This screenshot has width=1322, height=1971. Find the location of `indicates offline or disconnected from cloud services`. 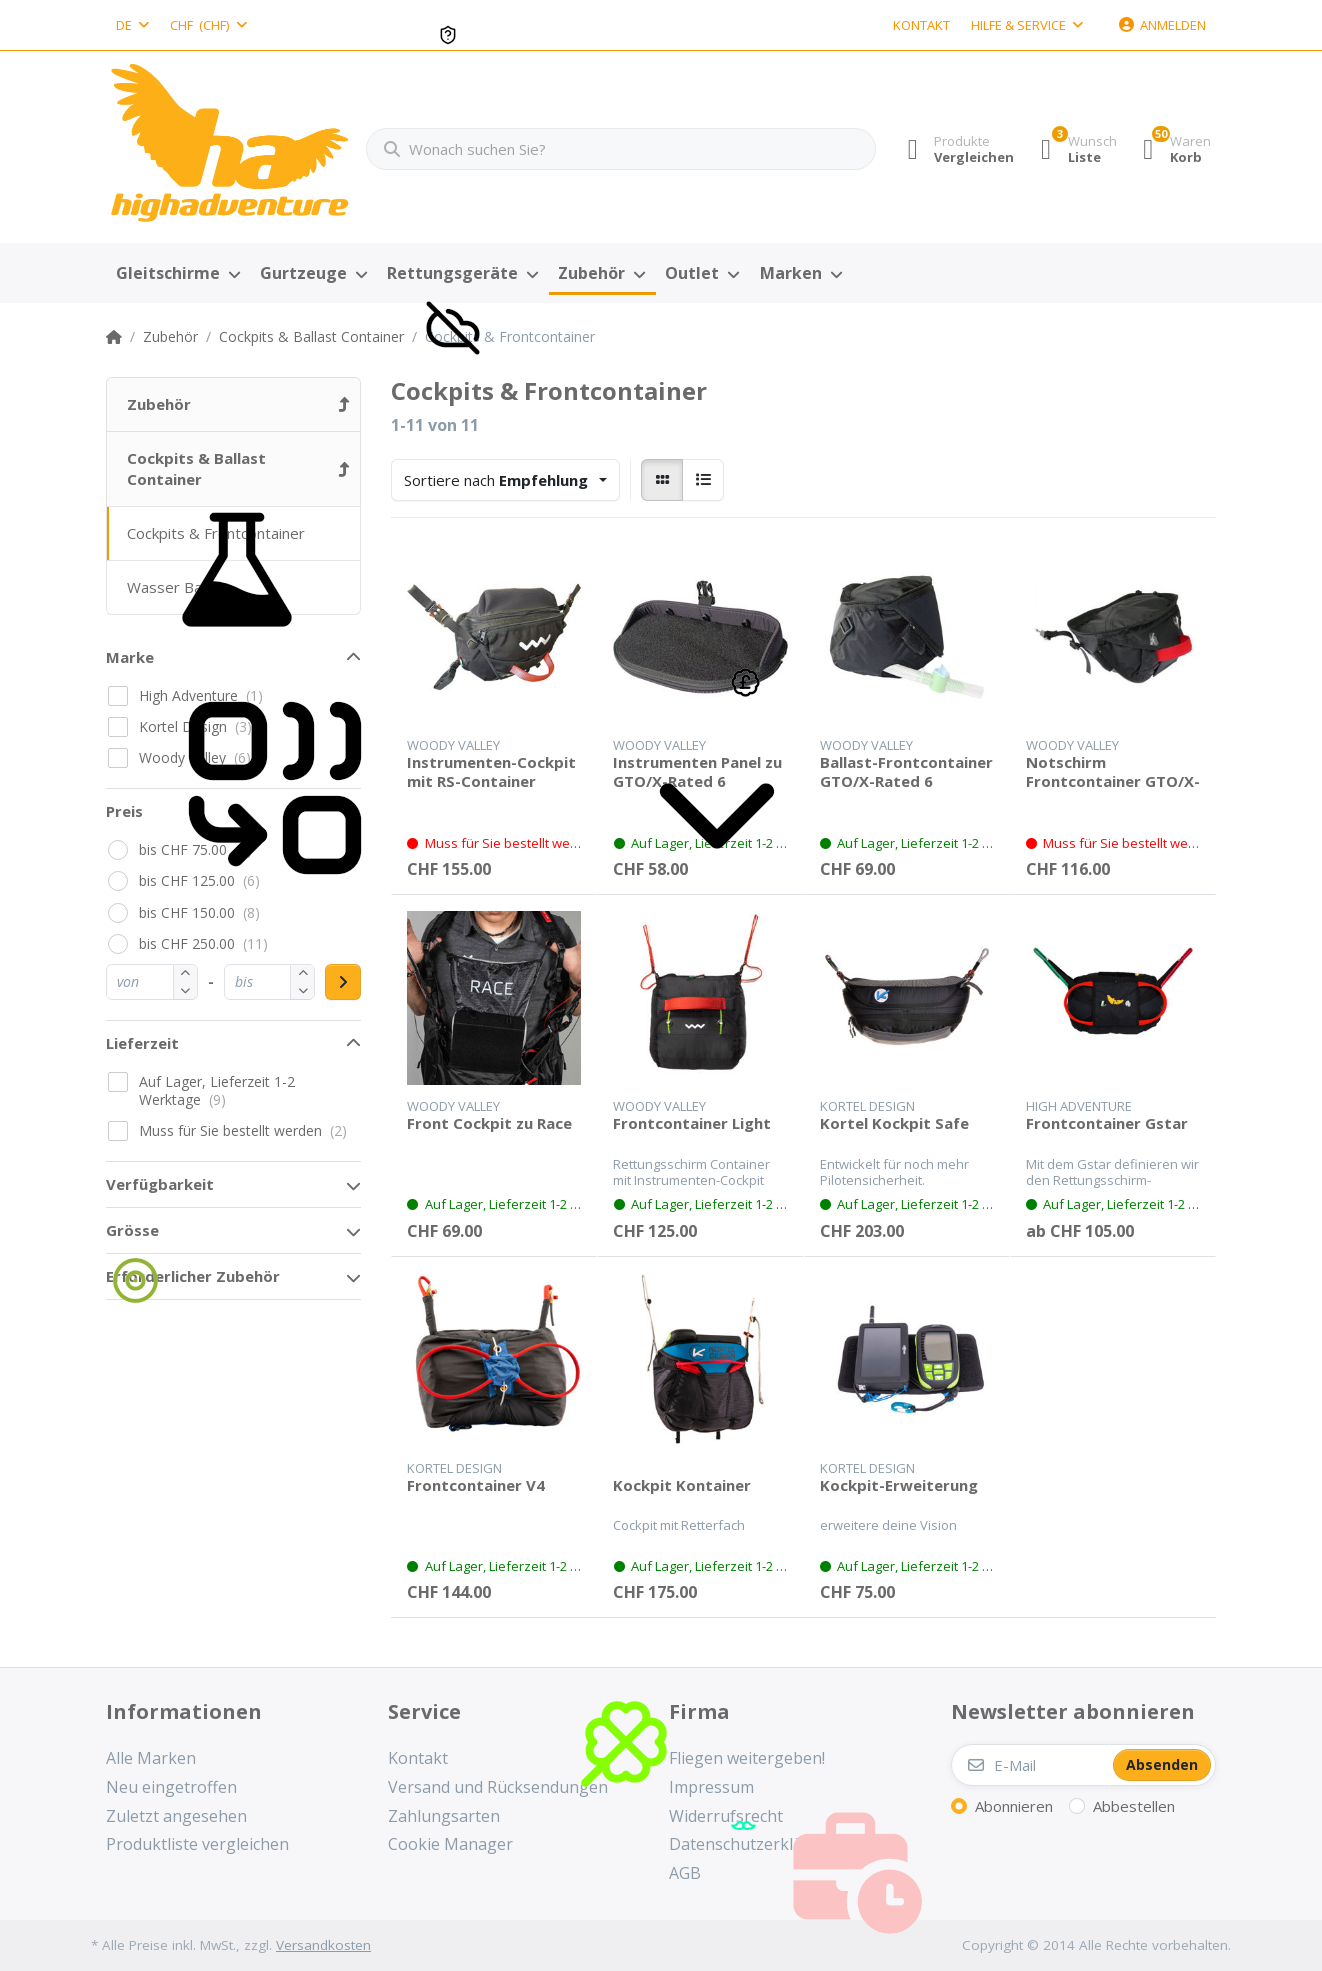

indicates offline or disconnected from cloud services is located at coordinates (453, 328).